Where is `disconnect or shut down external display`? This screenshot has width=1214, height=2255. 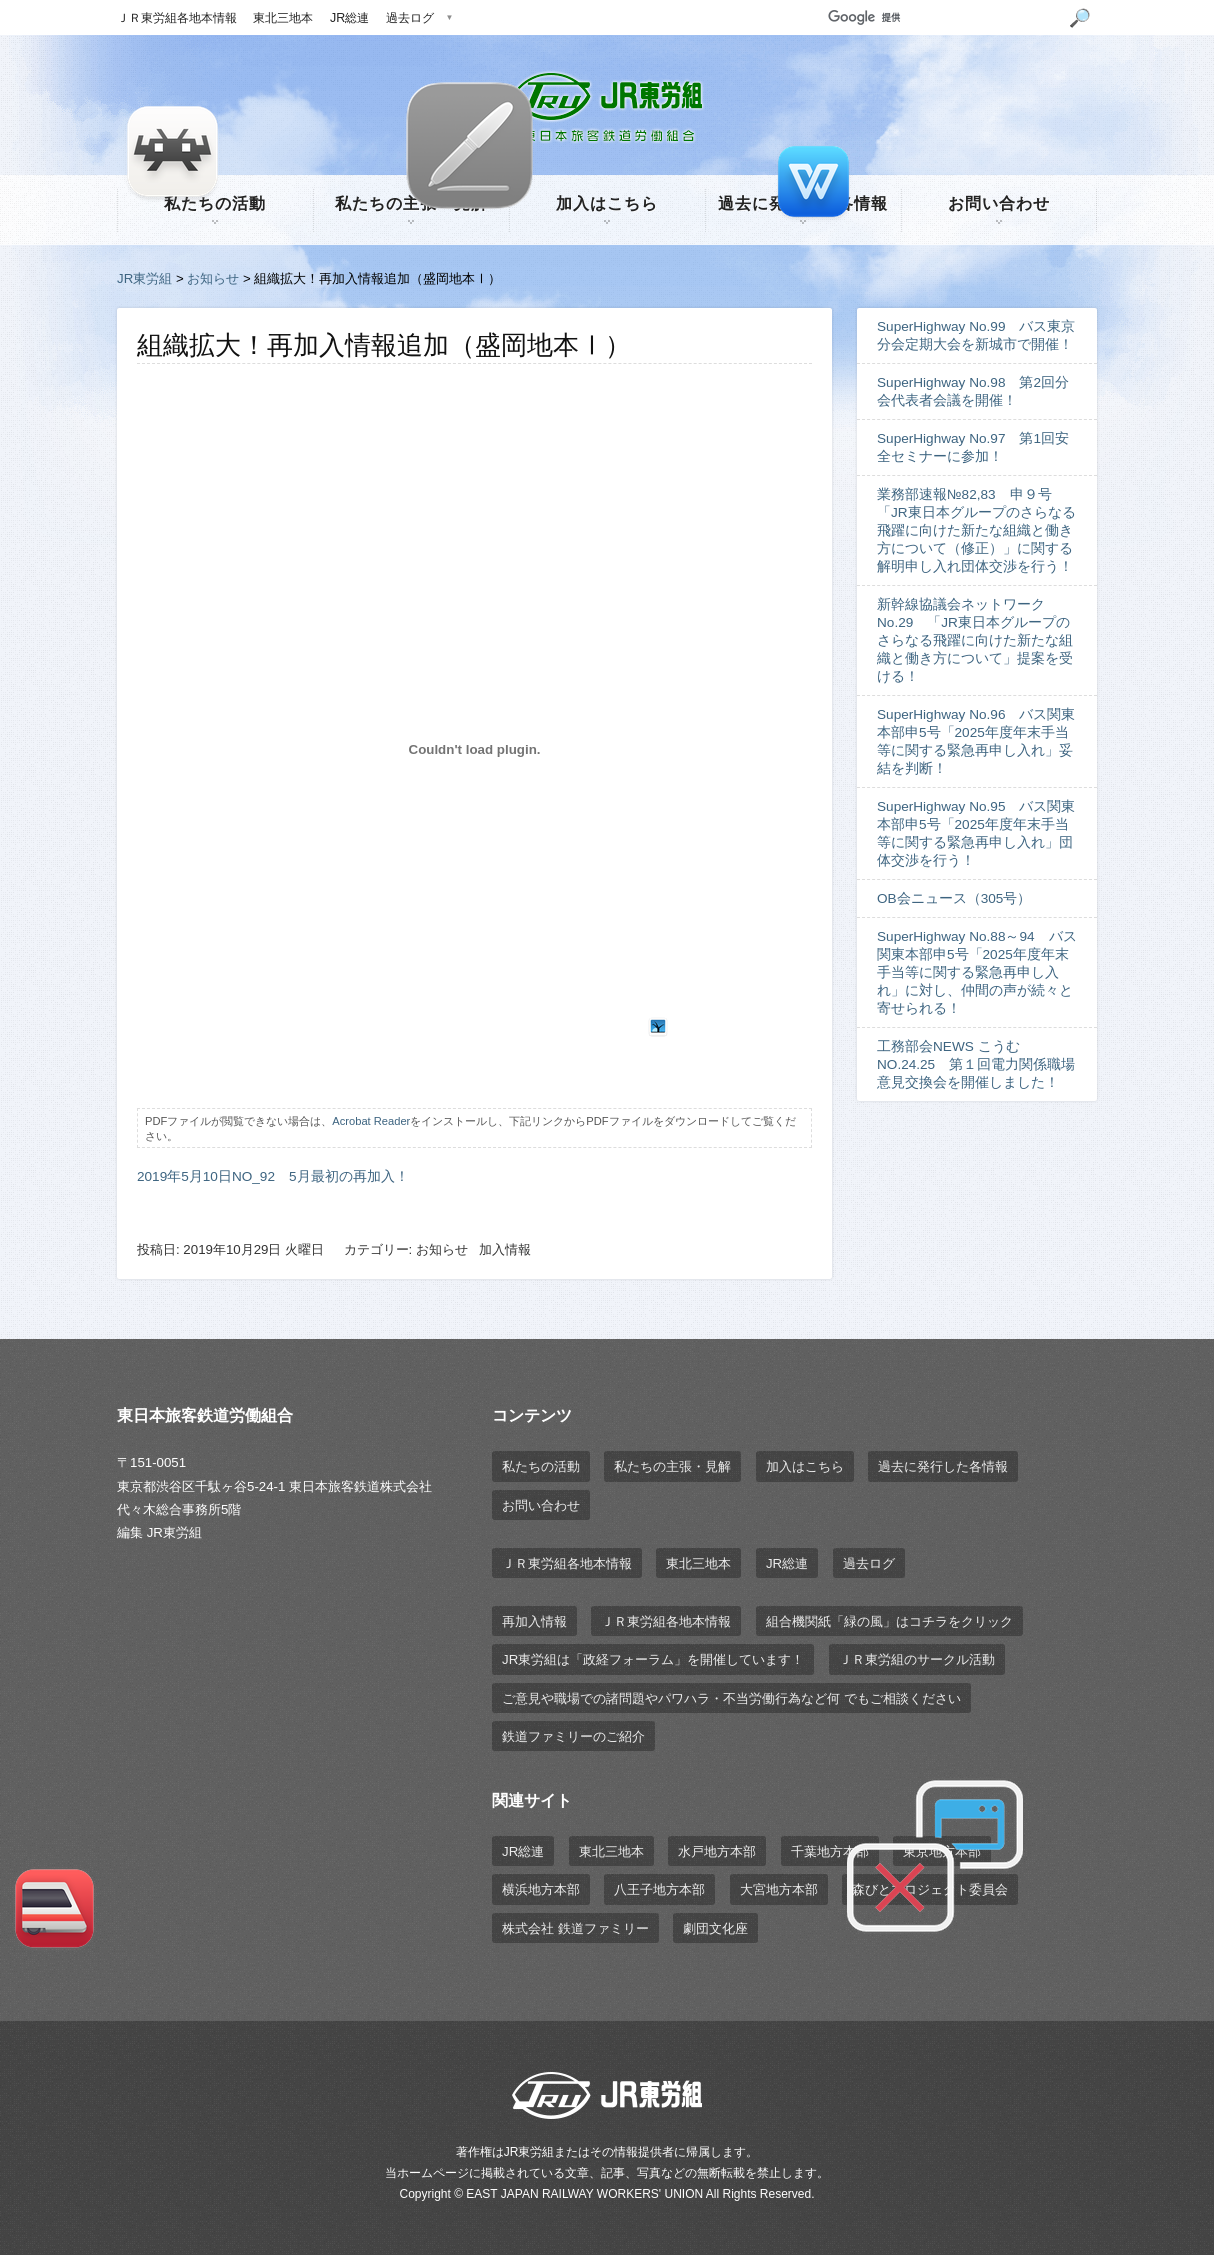 disconnect or shut down external display is located at coordinates (935, 1856).